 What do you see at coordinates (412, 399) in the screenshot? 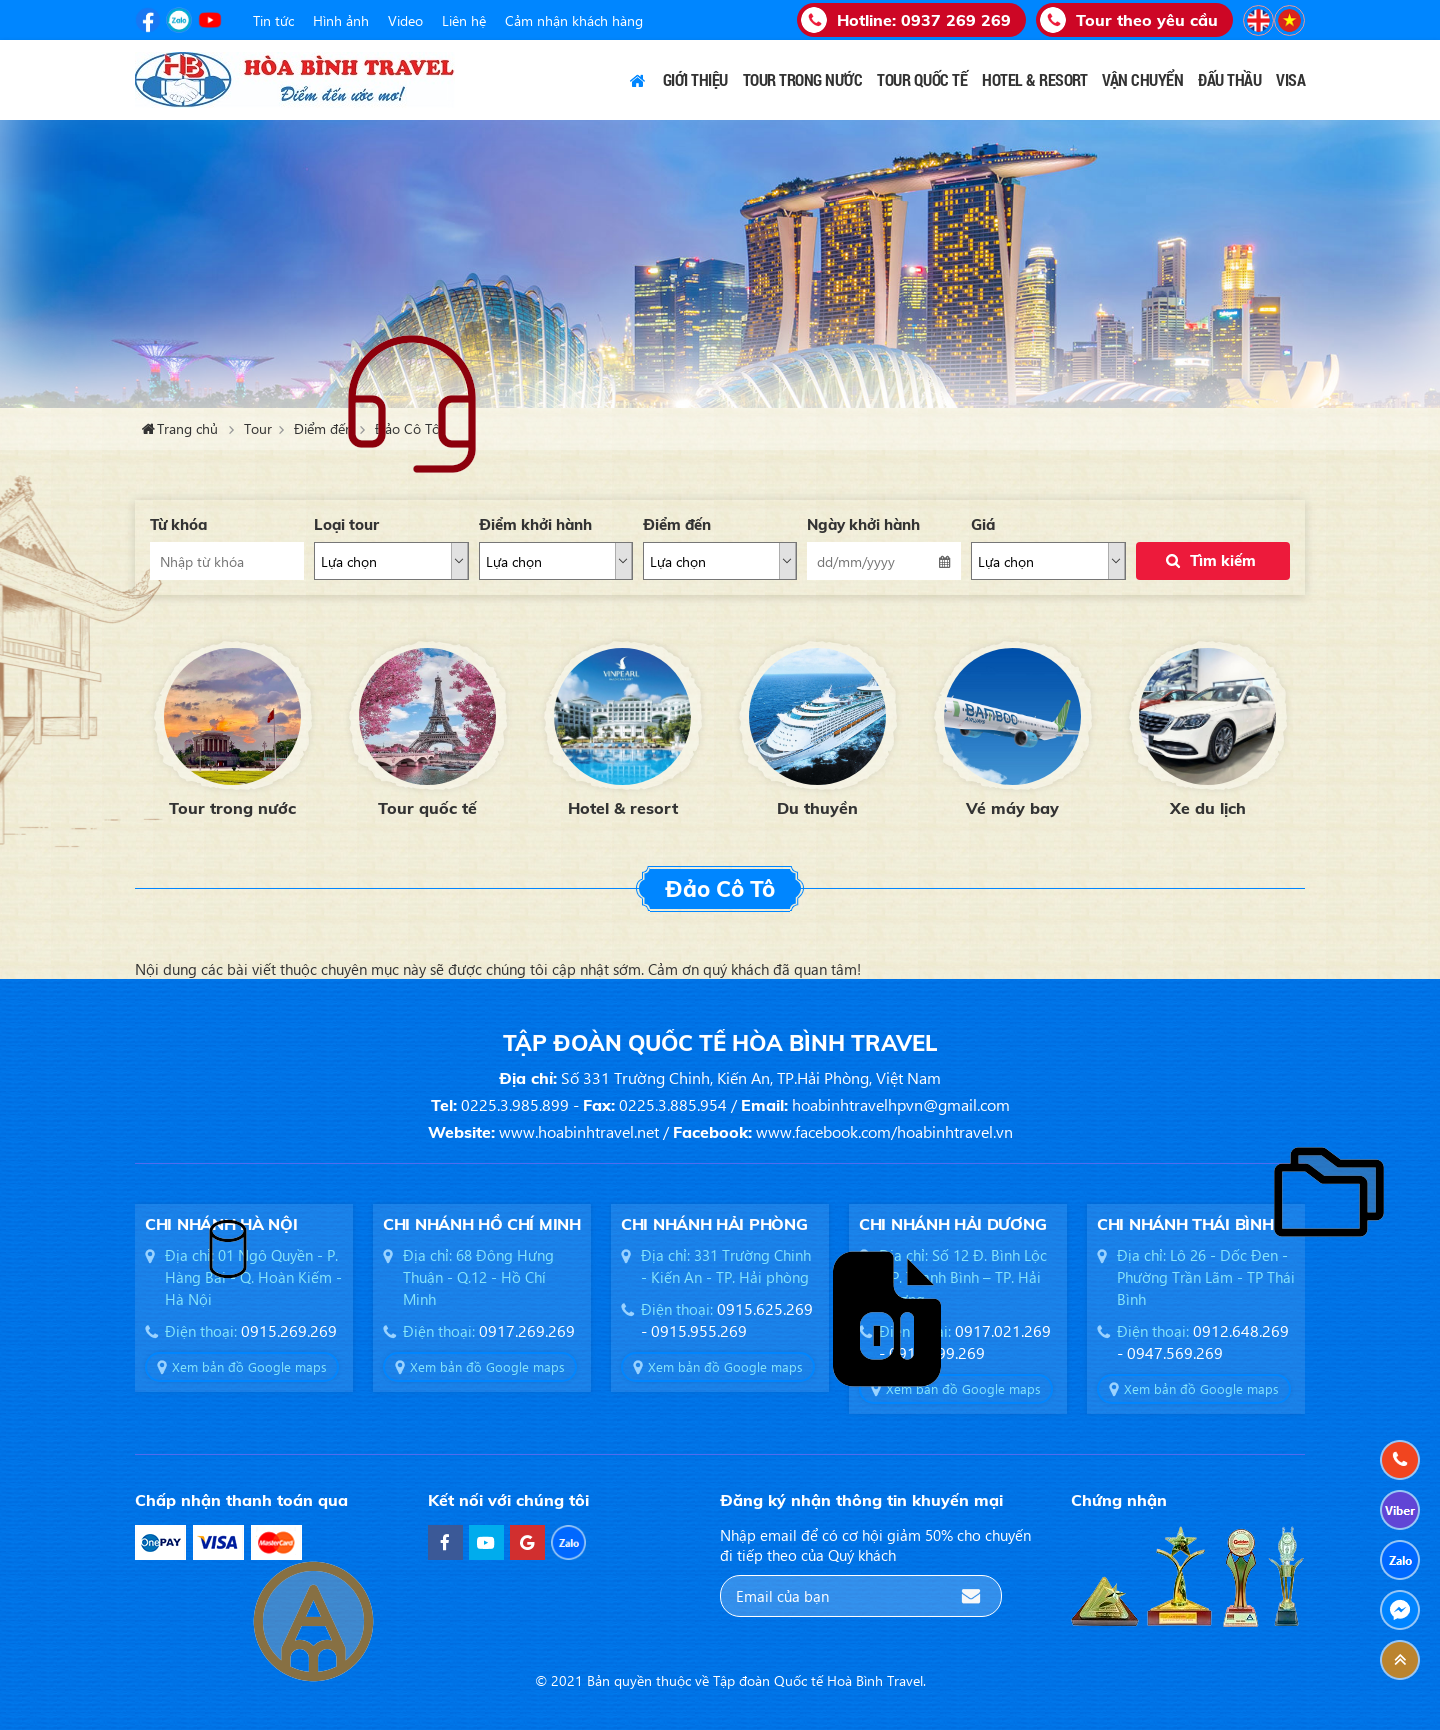
I see `contact customer support` at bounding box center [412, 399].